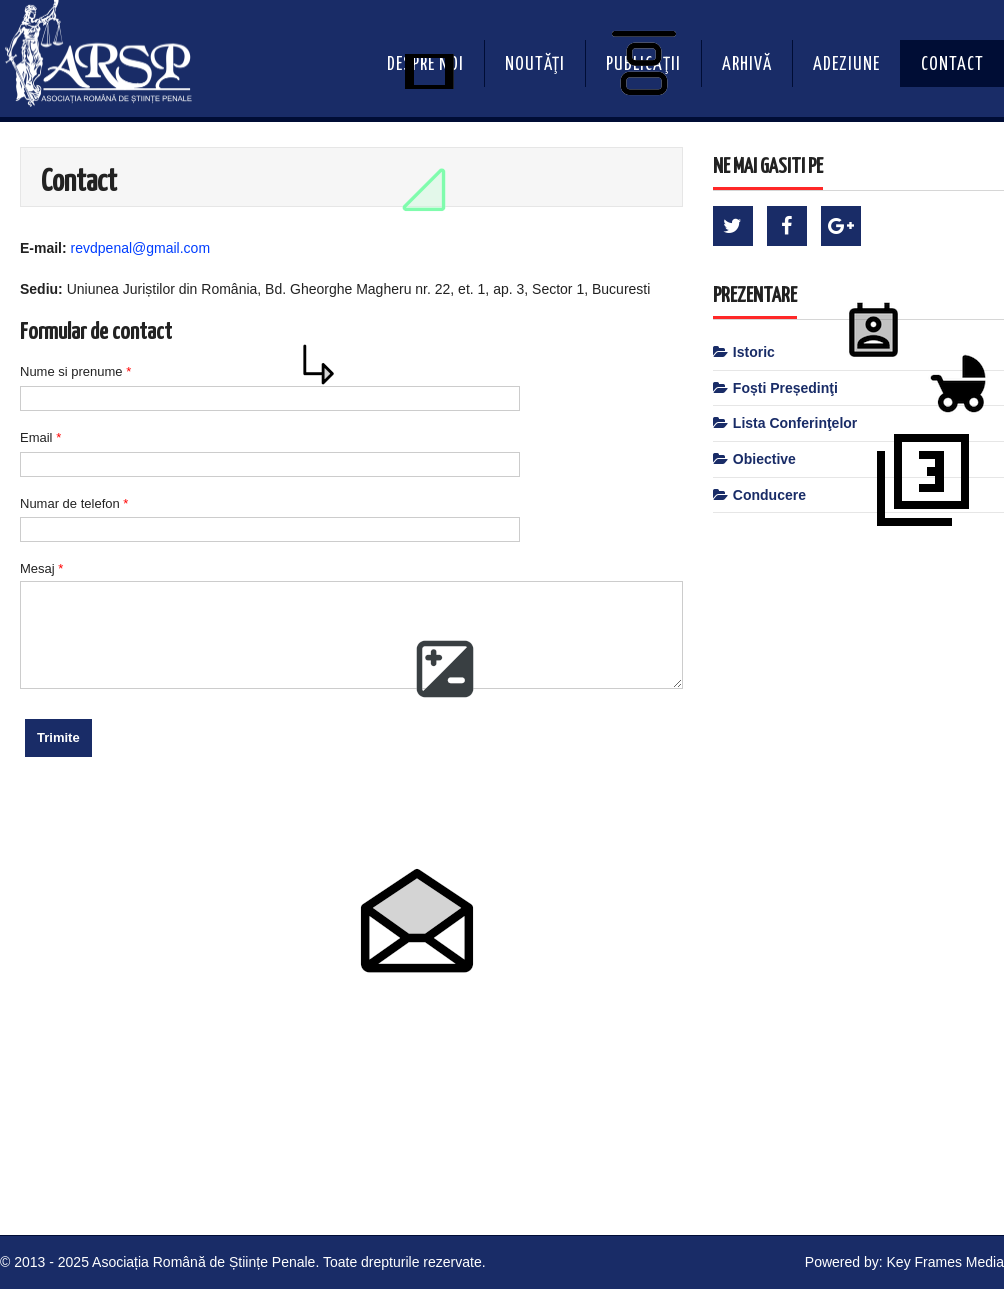 Image resolution: width=1004 pixels, height=1289 pixels. I want to click on apply filter preset 3, so click(923, 480).